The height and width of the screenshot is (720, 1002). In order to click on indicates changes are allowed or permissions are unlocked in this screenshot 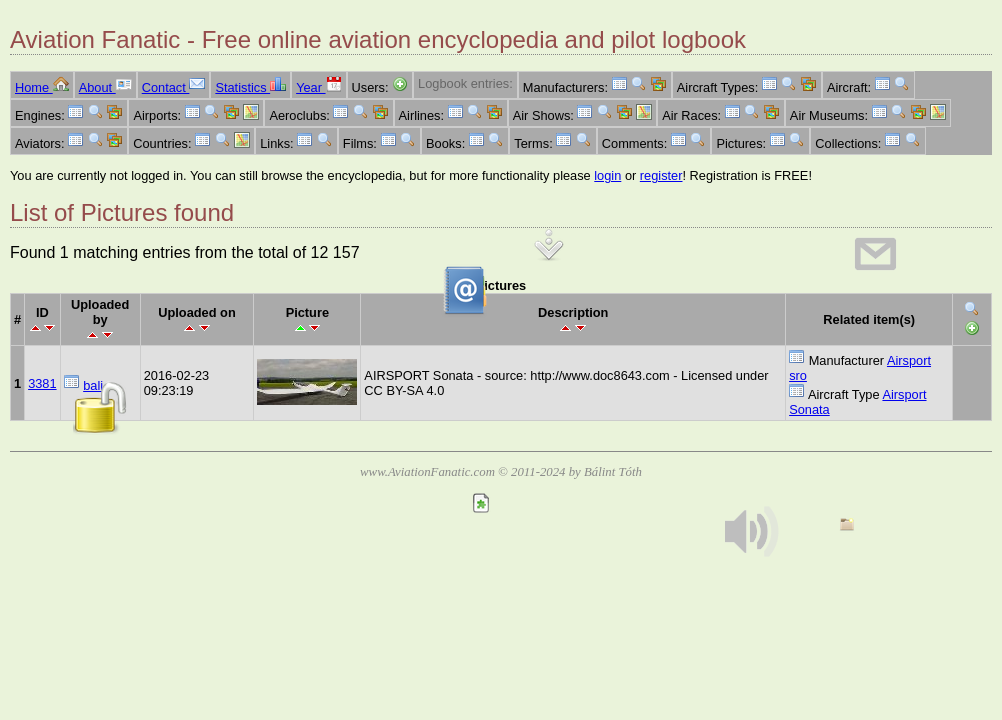, I will do `click(100, 408)`.